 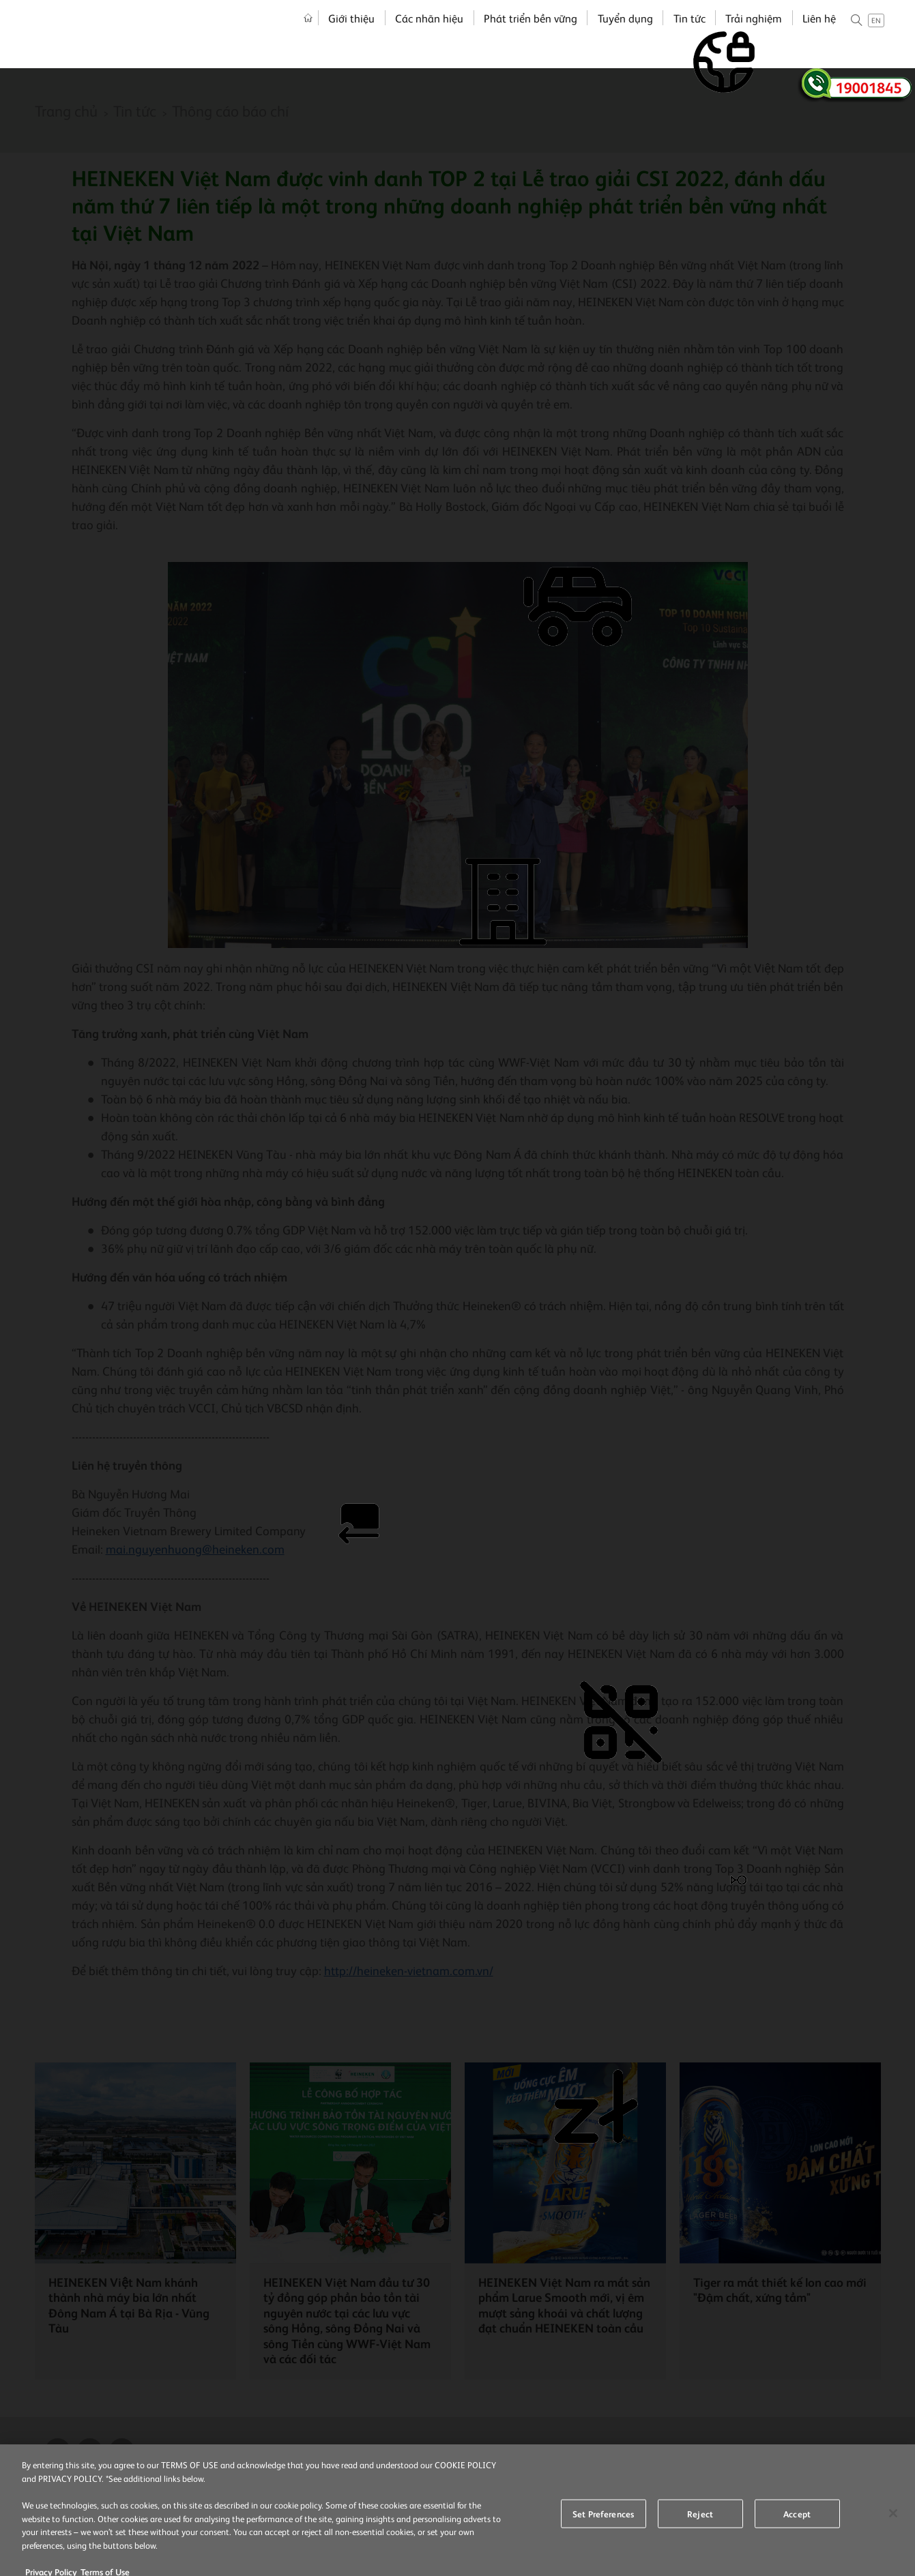 What do you see at coordinates (594, 2109) in the screenshot?
I see `indicates price or amount in Polish złoty` at bounding box center [594, 2109].